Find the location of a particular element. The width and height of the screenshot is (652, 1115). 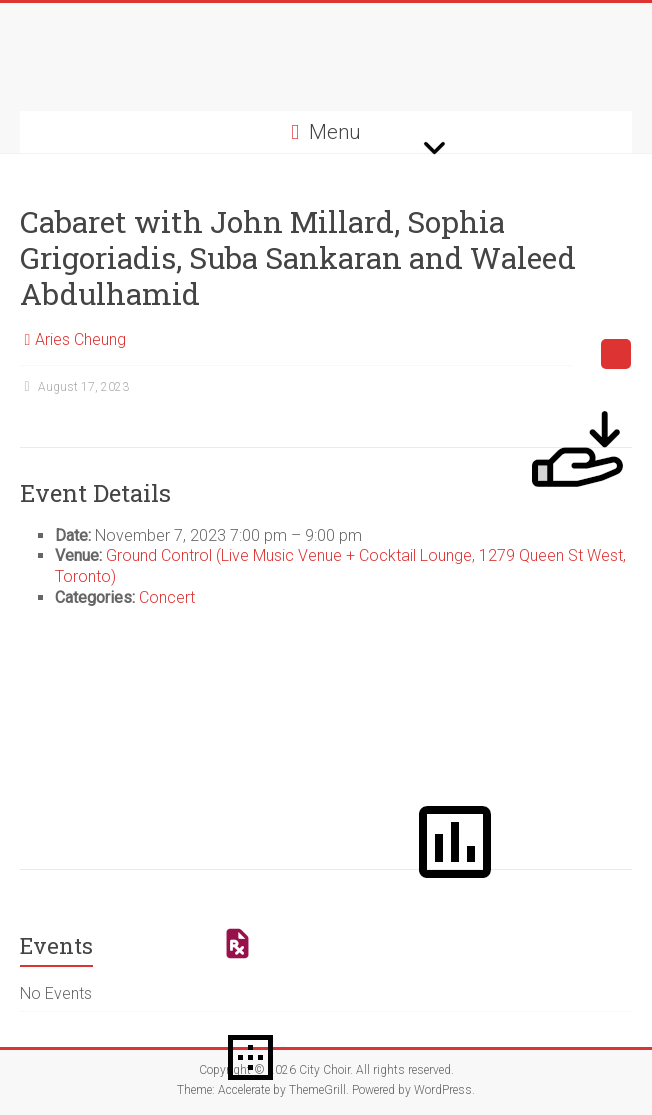

view poll results is located at coordinates (455, 842).